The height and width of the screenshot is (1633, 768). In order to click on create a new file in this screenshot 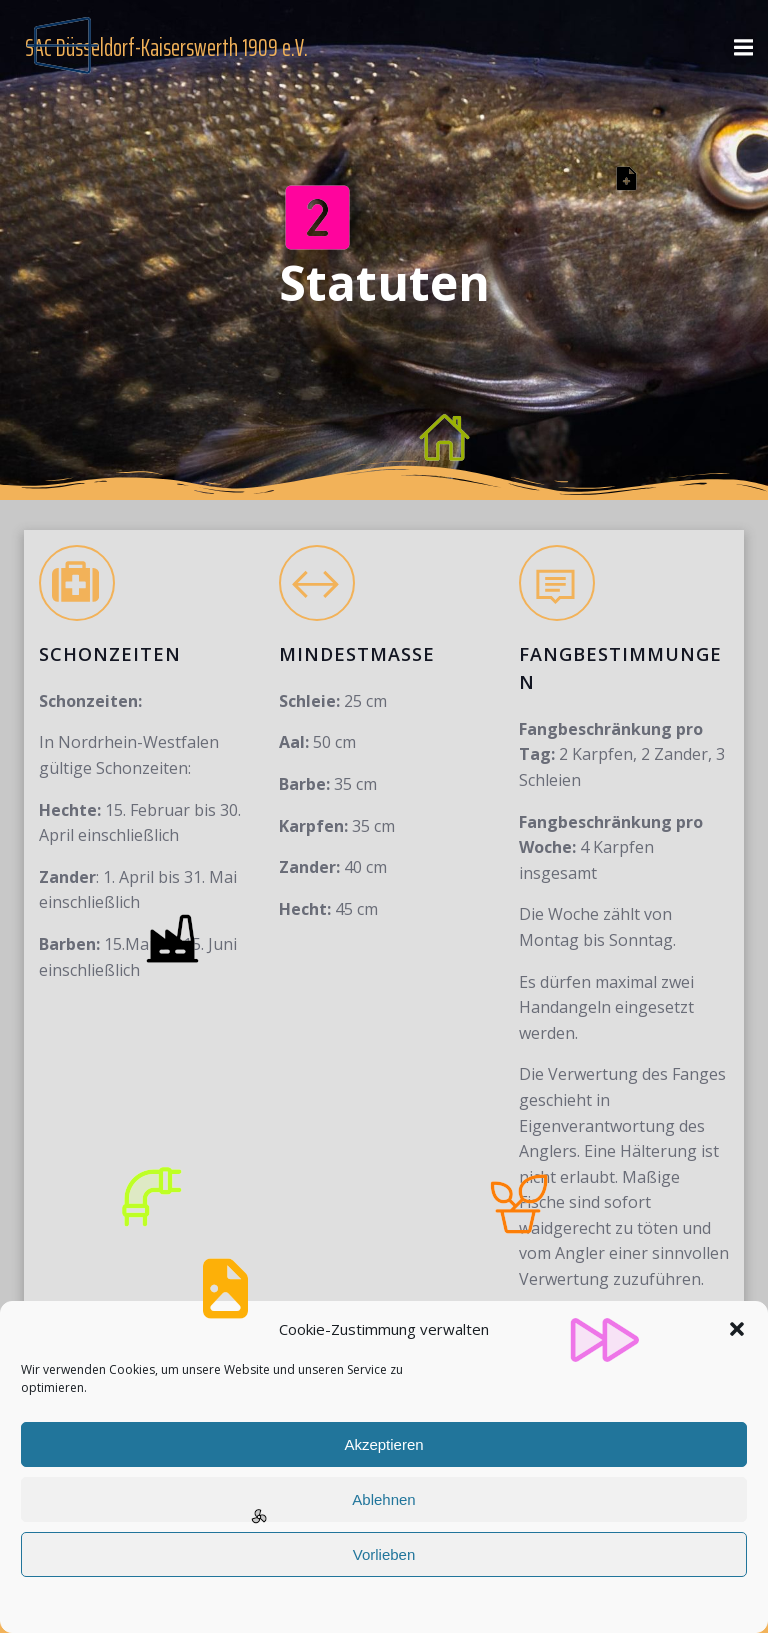, I will do `click(626, 178)`.